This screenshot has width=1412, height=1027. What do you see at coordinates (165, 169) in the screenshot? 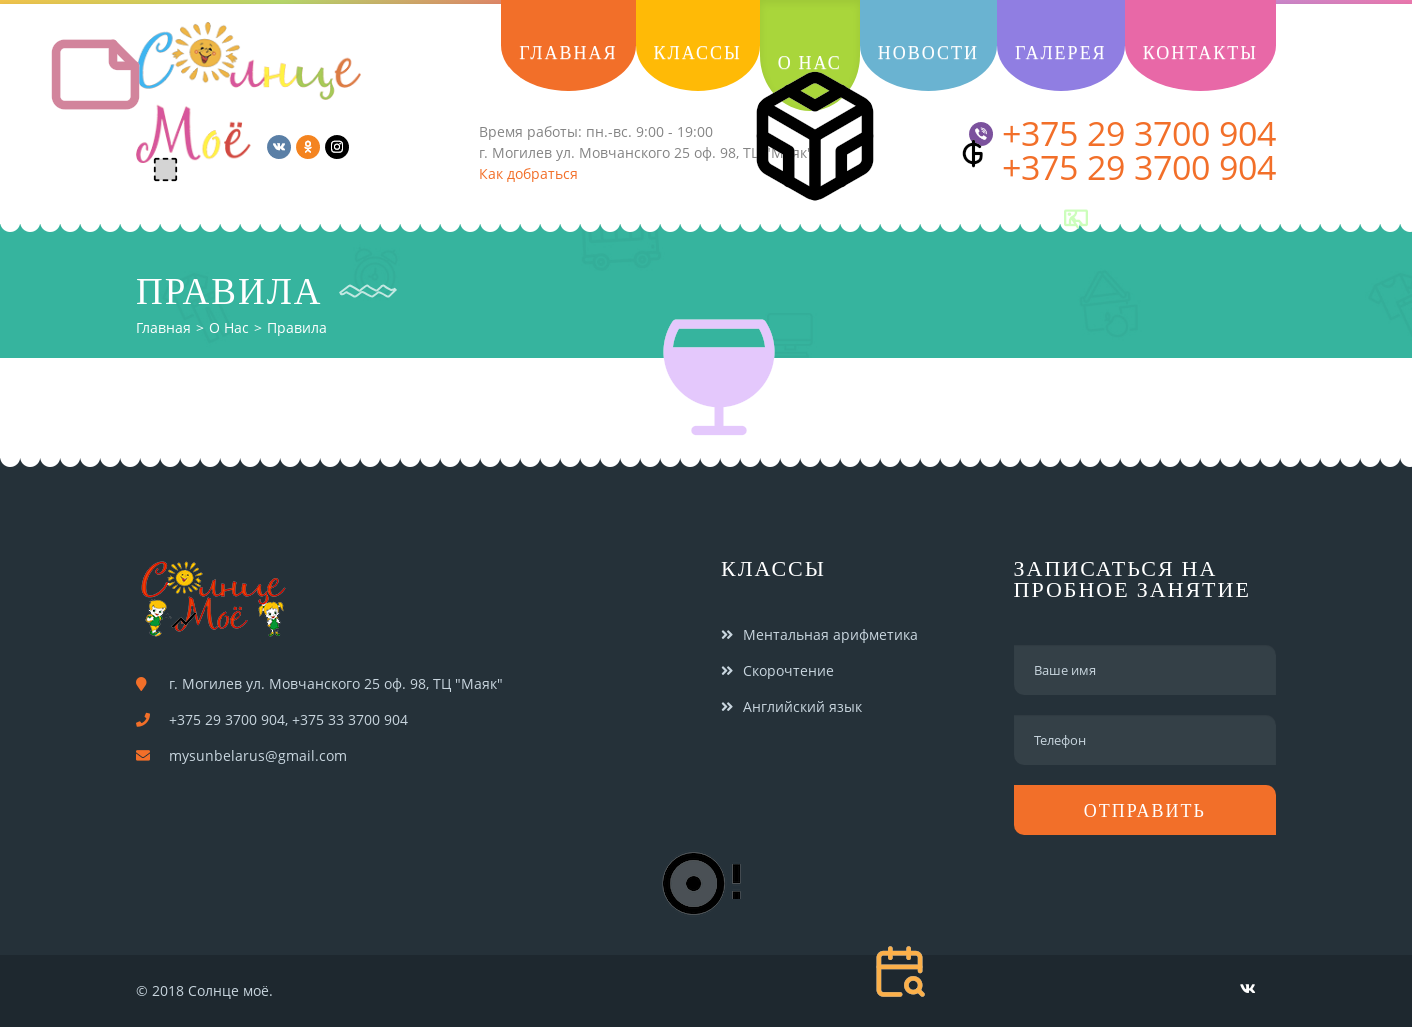
I see `select or highlight an area` at bounding box center [165, 169].